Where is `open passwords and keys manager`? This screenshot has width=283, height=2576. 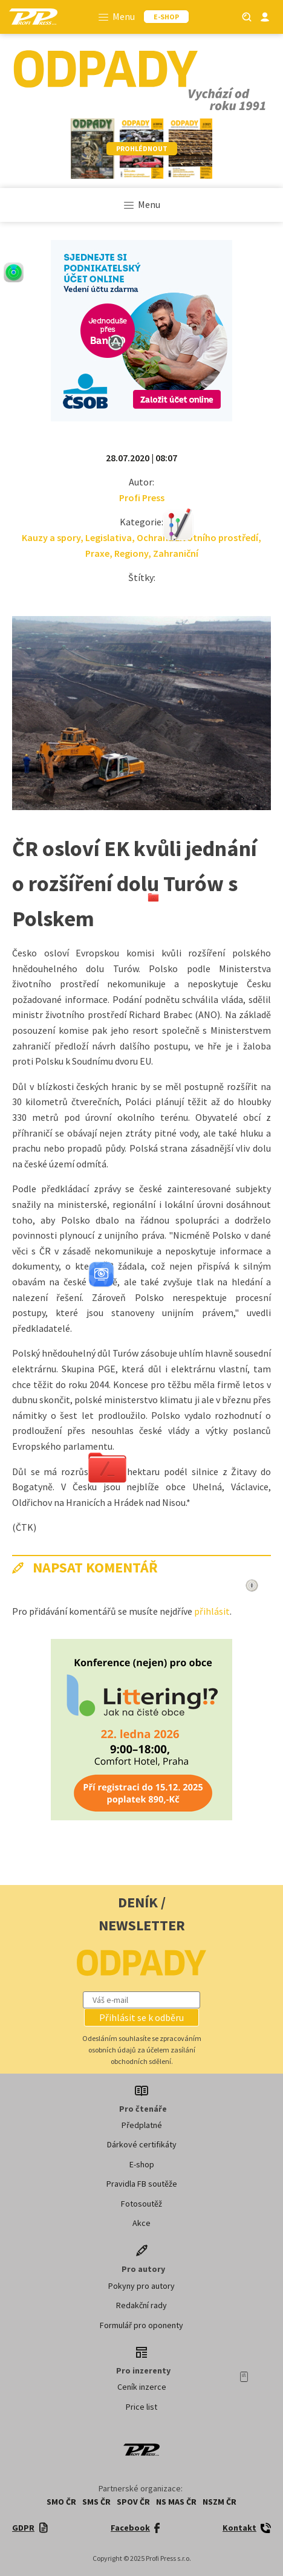
open passwords and keys manager is located at coordinates (252, 1585).